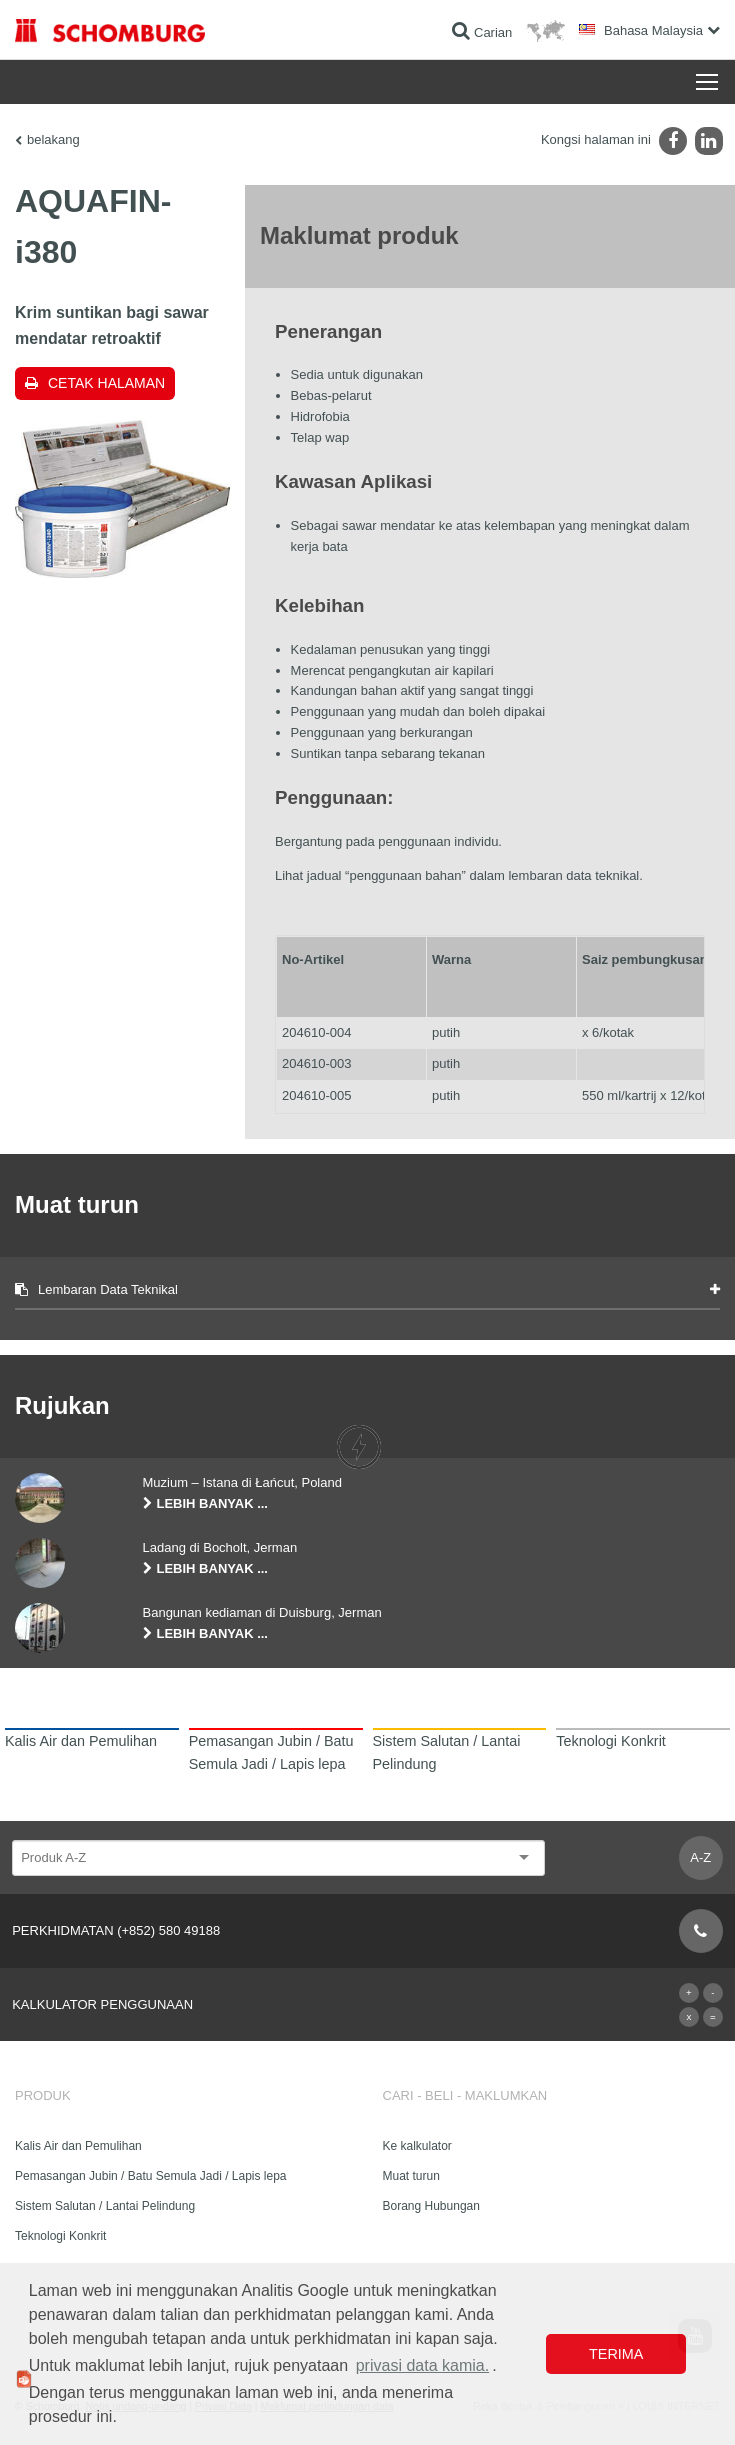 This screenshot has width=735, height=2445. I want to click on access power and battery settings, so click(359, 1447).